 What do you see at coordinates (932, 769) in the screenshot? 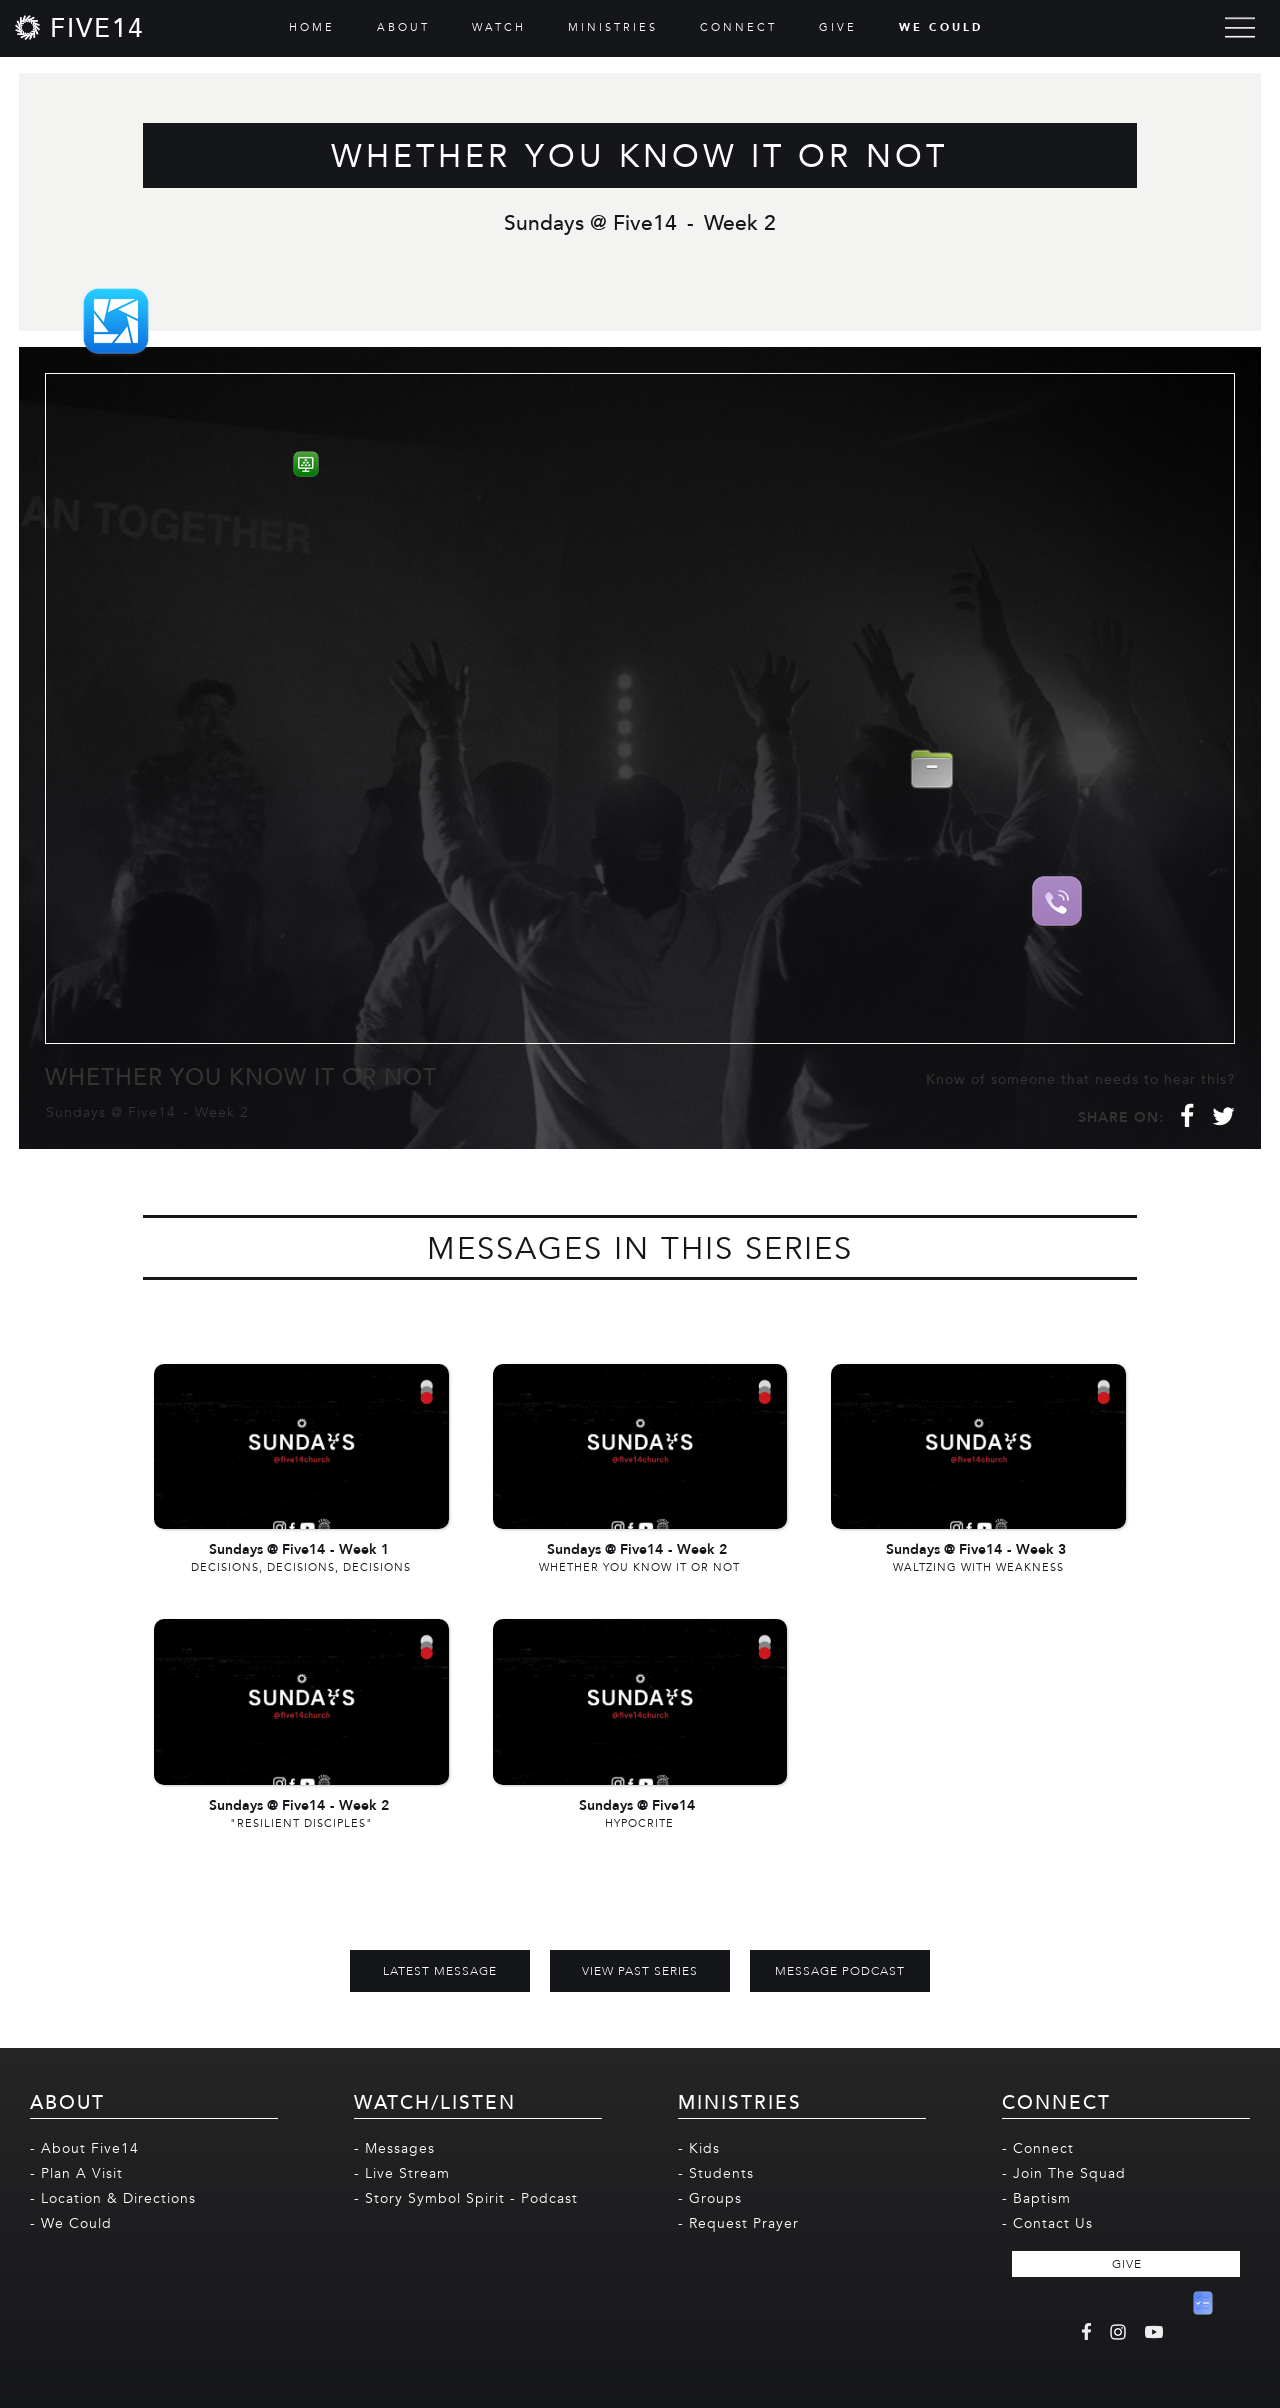
I see `open the file manager application` at bounding box center [932, 769].